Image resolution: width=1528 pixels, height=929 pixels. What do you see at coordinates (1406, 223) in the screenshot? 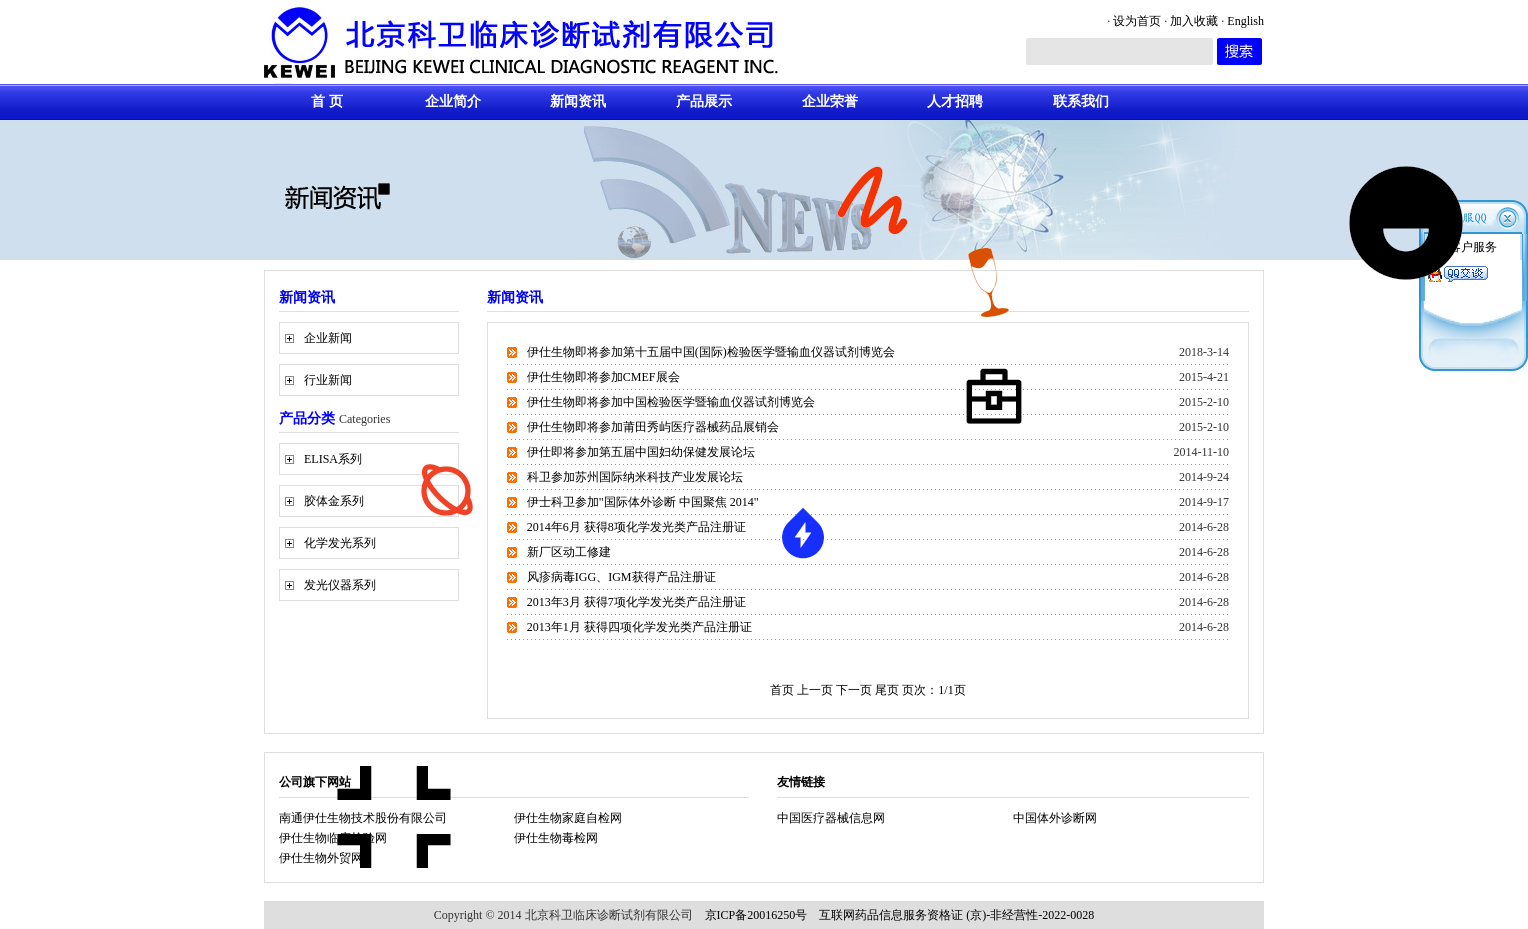
I see `add an emoji reaction` at bounding box center [1406, 223].